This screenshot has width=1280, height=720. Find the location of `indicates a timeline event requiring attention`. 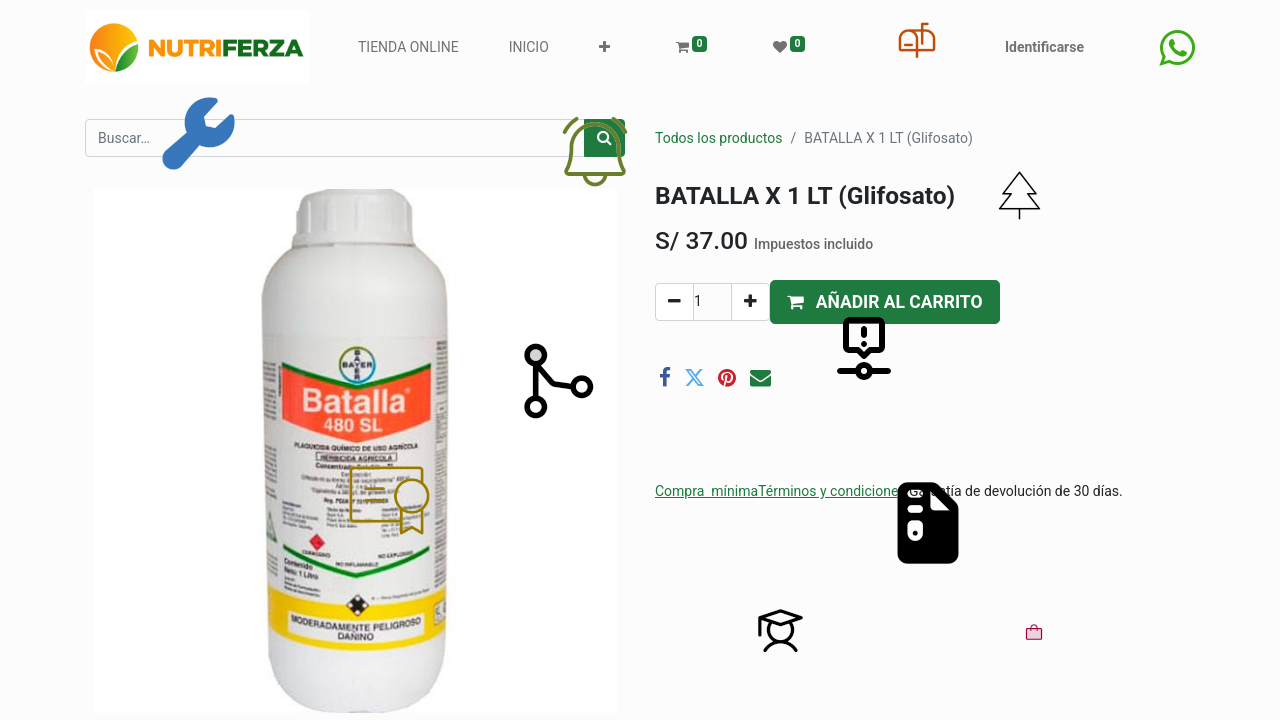

indicates a timeline event requiring attention is located at coordinates (864, 347).